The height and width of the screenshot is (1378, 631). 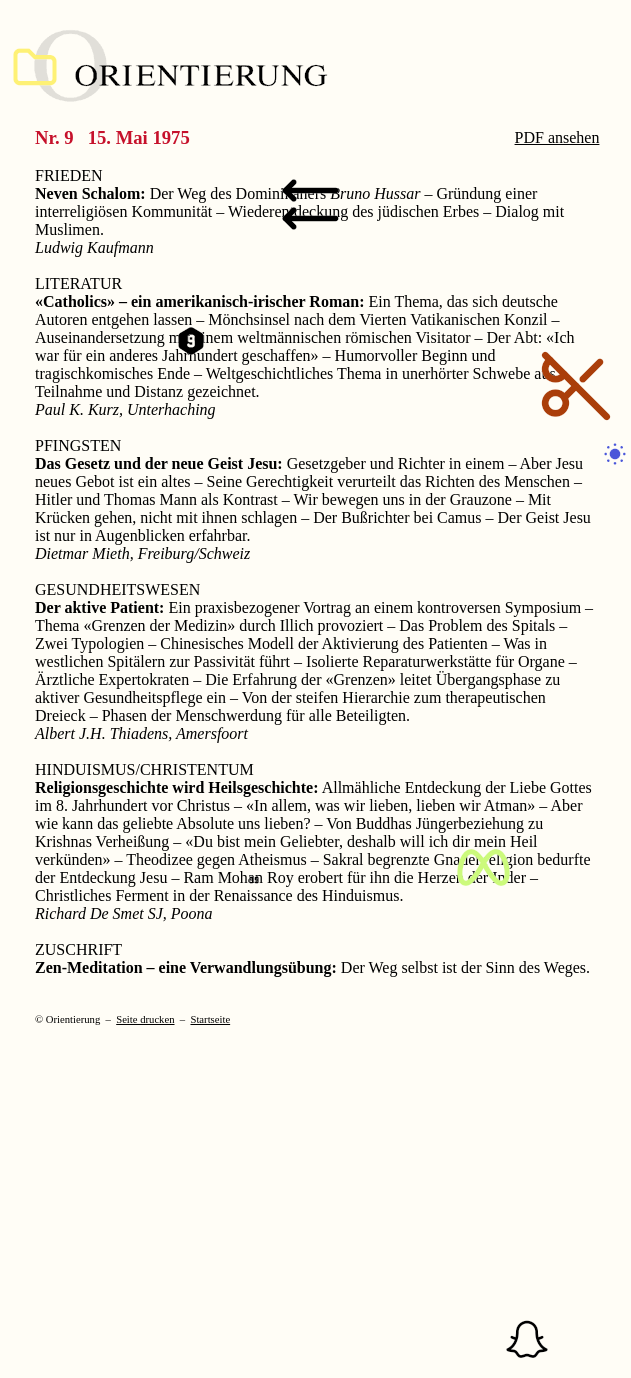 I want to click on indicates step 9 in a multi-step process, so click(x=191, y=341).